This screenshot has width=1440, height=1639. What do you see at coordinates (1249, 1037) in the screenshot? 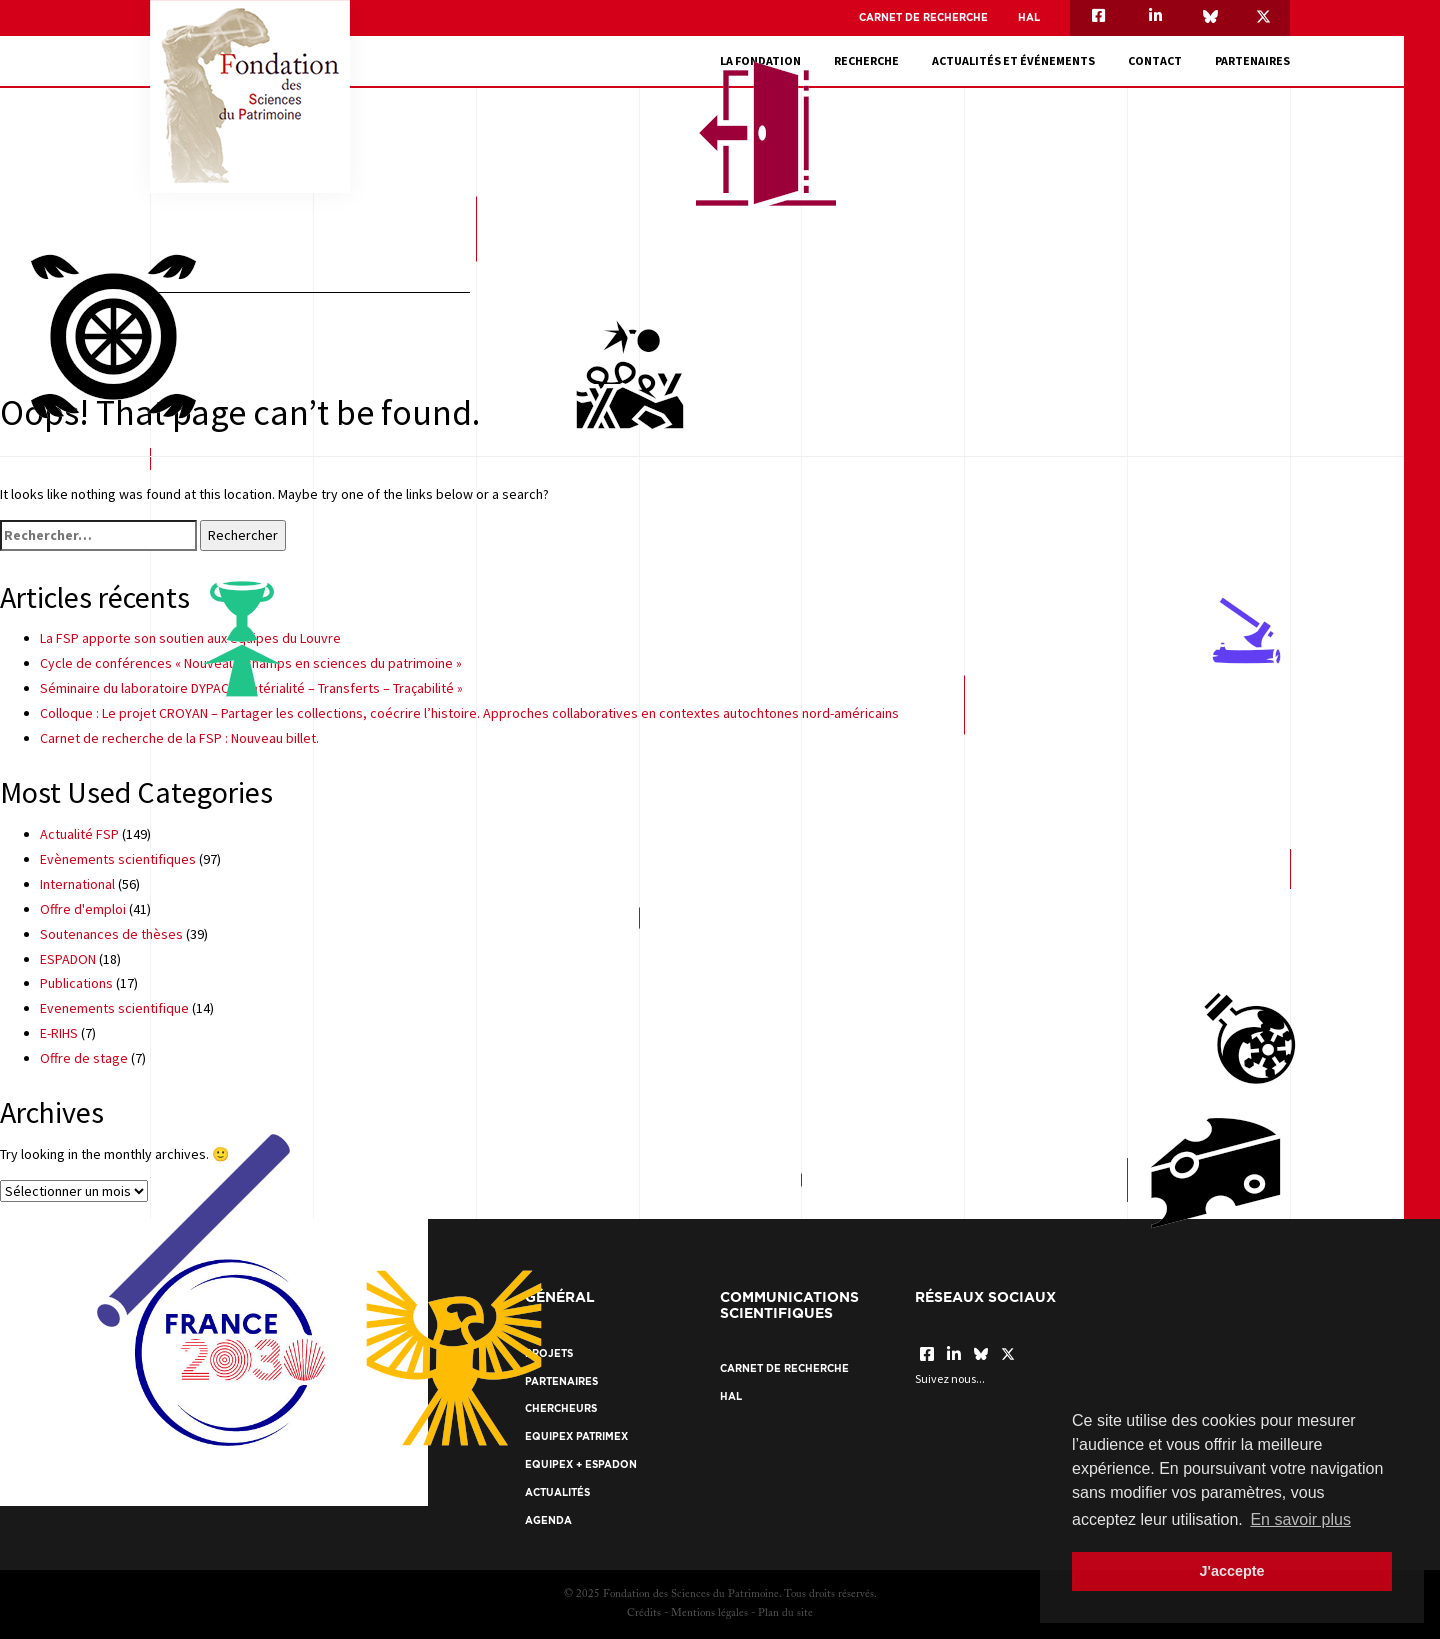
I see `use a frost potion or ice spell item` at bounding box center [1249, 1037].